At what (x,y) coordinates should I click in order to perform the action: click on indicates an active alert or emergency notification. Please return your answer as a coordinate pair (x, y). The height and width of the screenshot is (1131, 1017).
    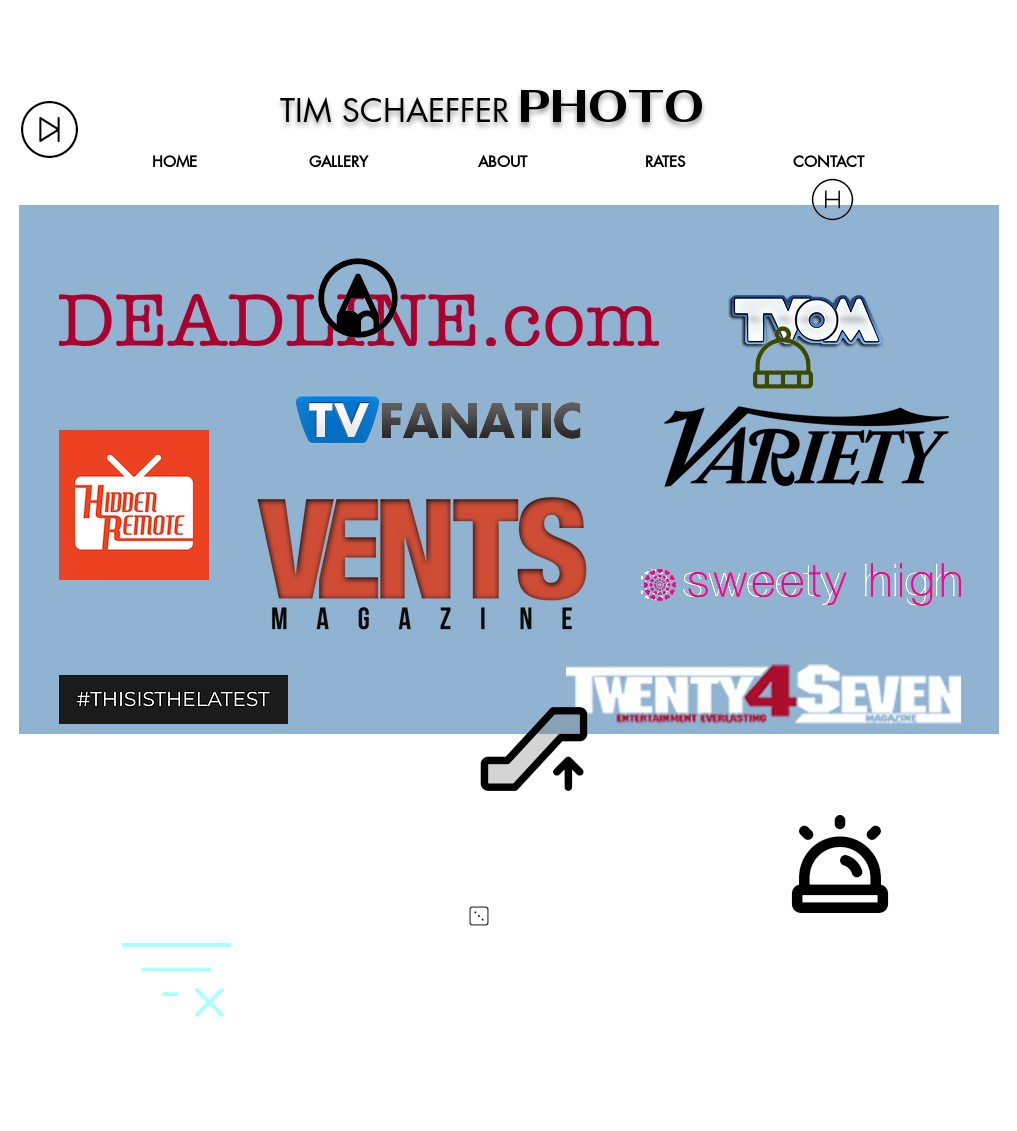
    Looking at the image, I should click on (840, 872).